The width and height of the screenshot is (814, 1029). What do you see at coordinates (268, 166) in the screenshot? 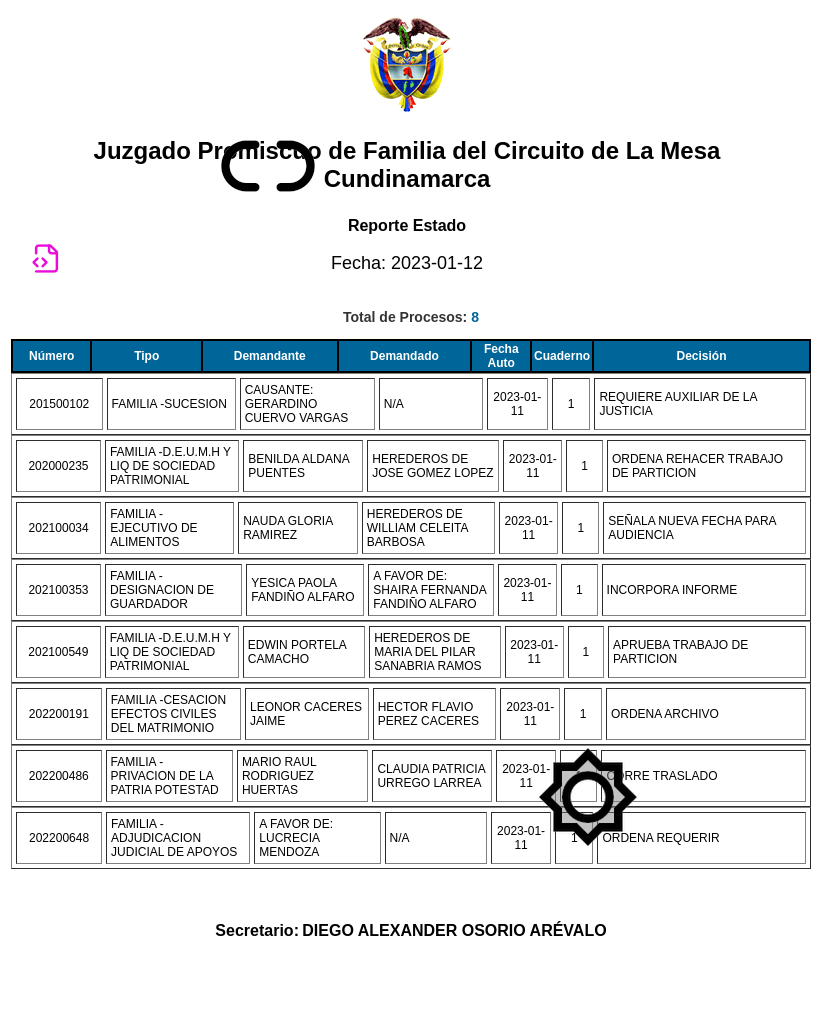
I see `disconnect or unlink connected accounts` at bounding box center [268, 166].